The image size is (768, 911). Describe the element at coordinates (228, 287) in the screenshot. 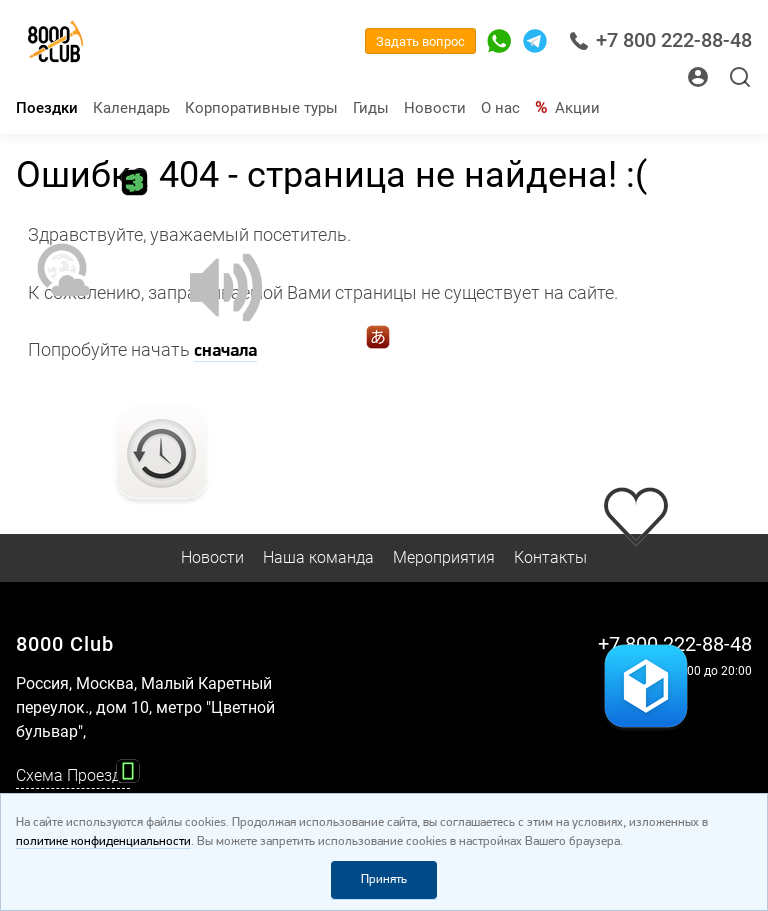

I see `indicates volume is set to high` at that location.